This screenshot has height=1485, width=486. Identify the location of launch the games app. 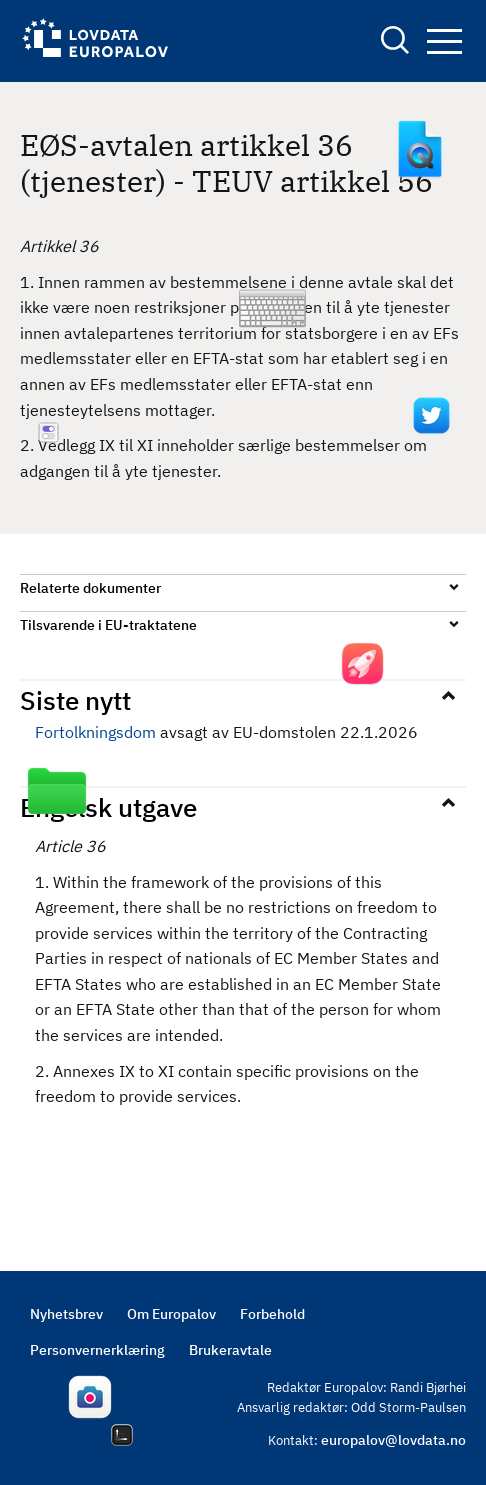
(362, 663).